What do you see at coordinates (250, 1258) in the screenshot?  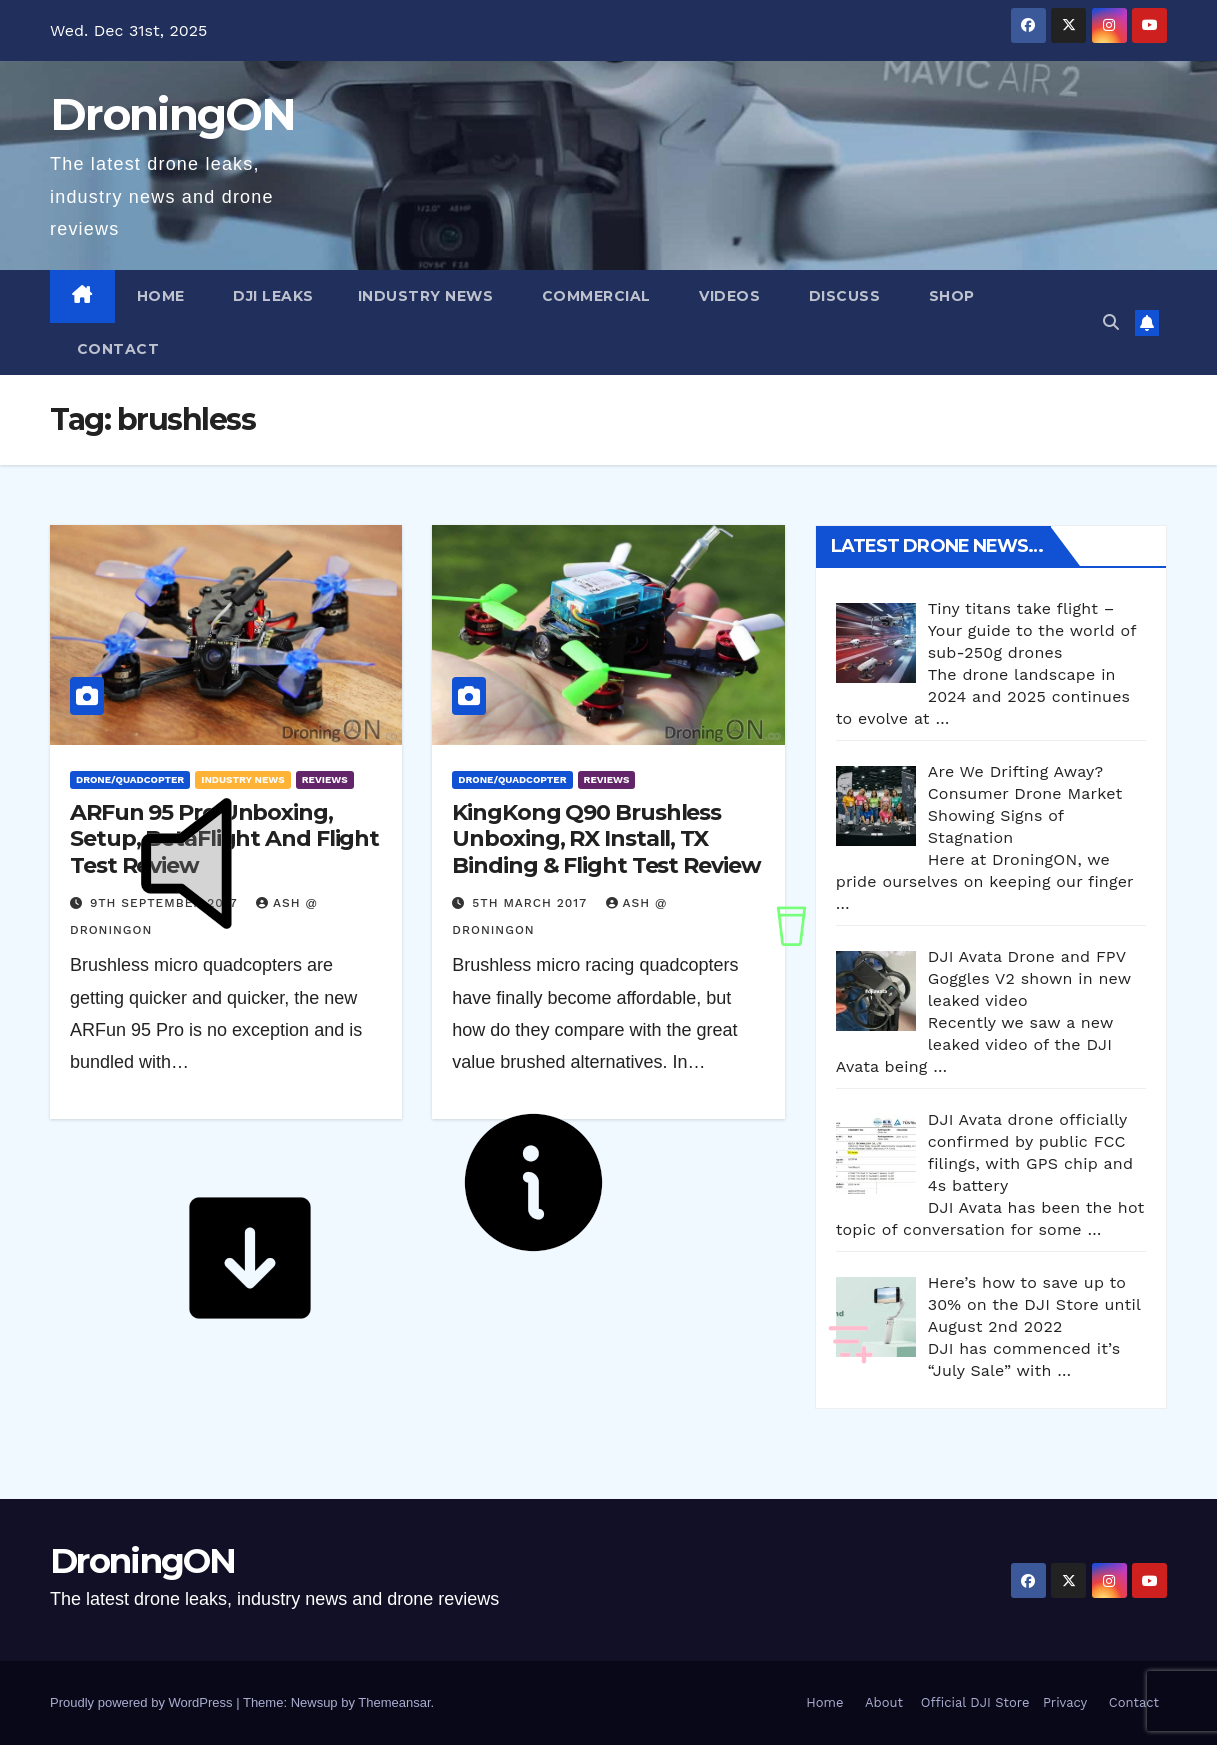 I see `download file or content` at bounding box center [250, 1258].